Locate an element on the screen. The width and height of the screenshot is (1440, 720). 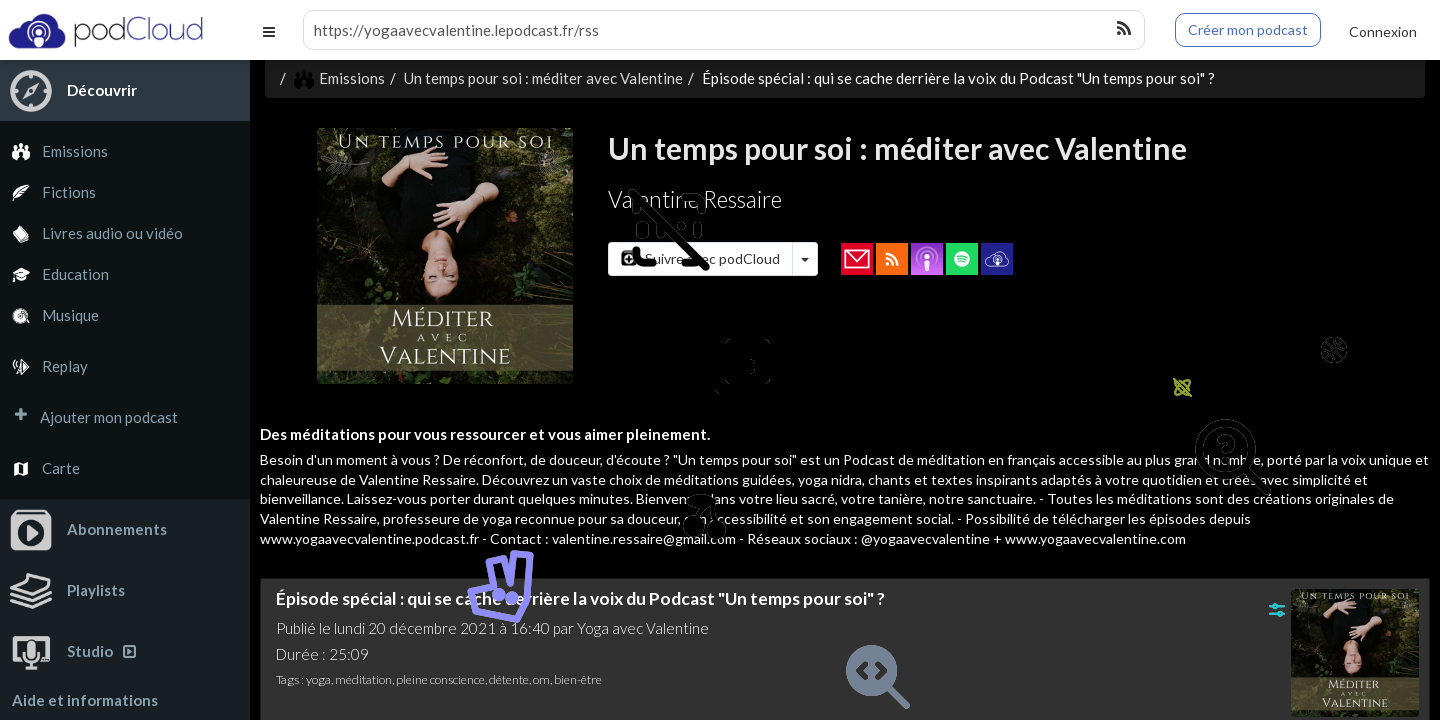
search help or FAQ is located at coordinates (1233, 457).